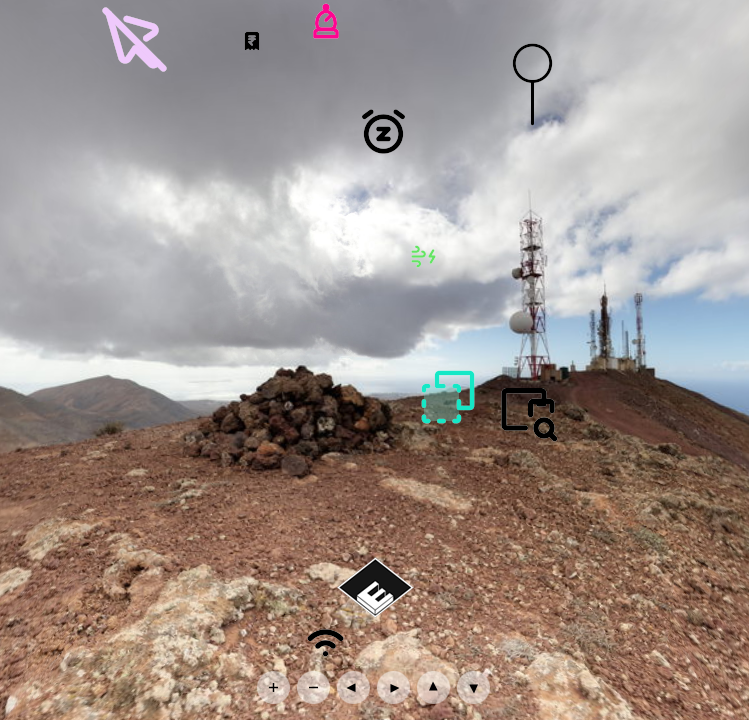  Describe the element at coordinates (252, 41) in the screenshot. I see `view payment receipt in rupees` at that location.